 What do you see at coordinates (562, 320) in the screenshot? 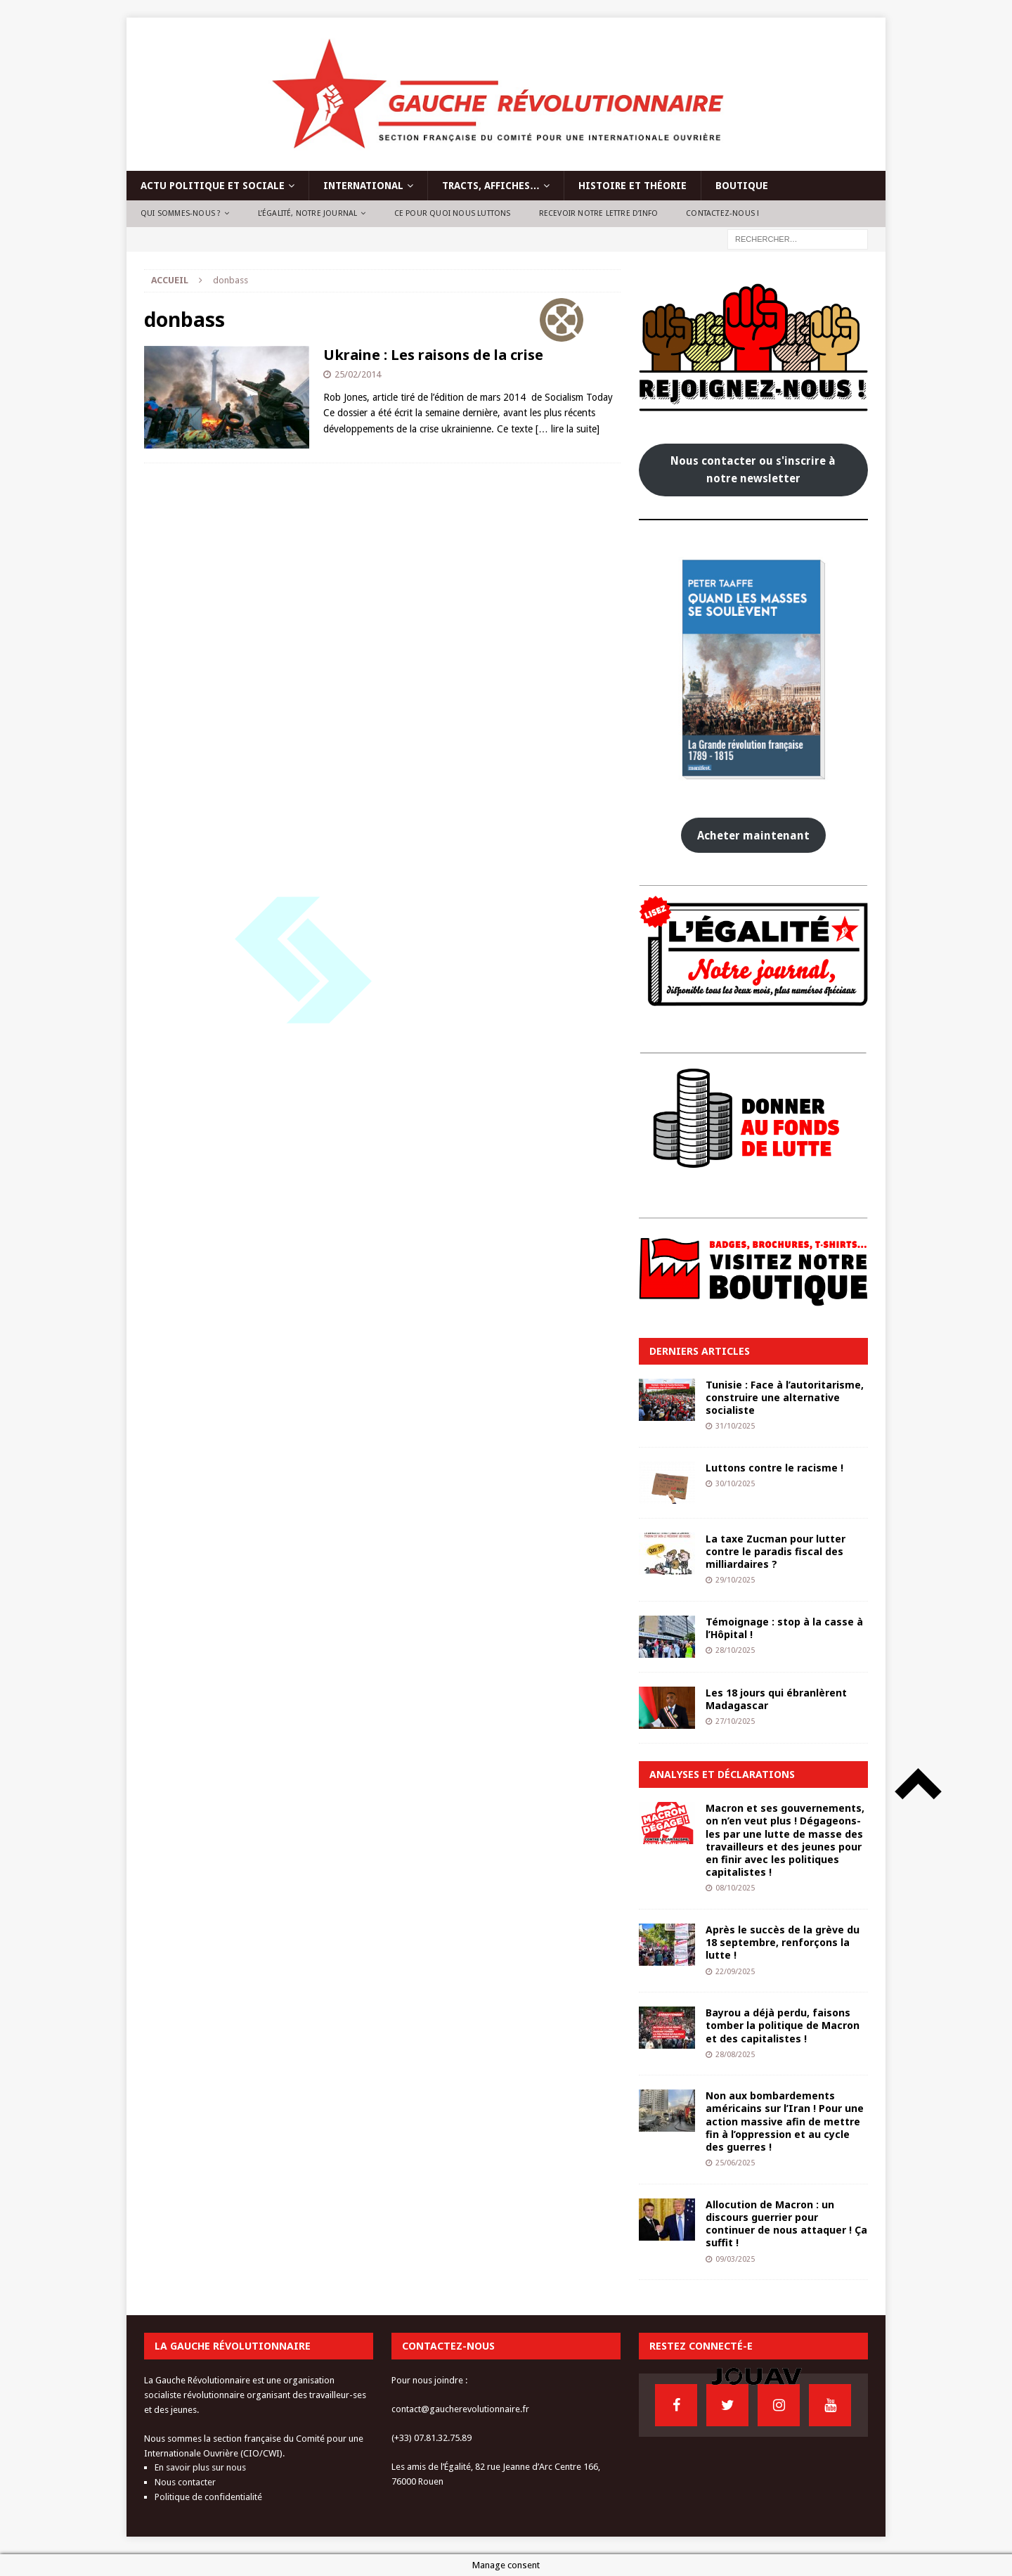
I see `visit opencritic website for game reviews` at bounding box center [562, 320].